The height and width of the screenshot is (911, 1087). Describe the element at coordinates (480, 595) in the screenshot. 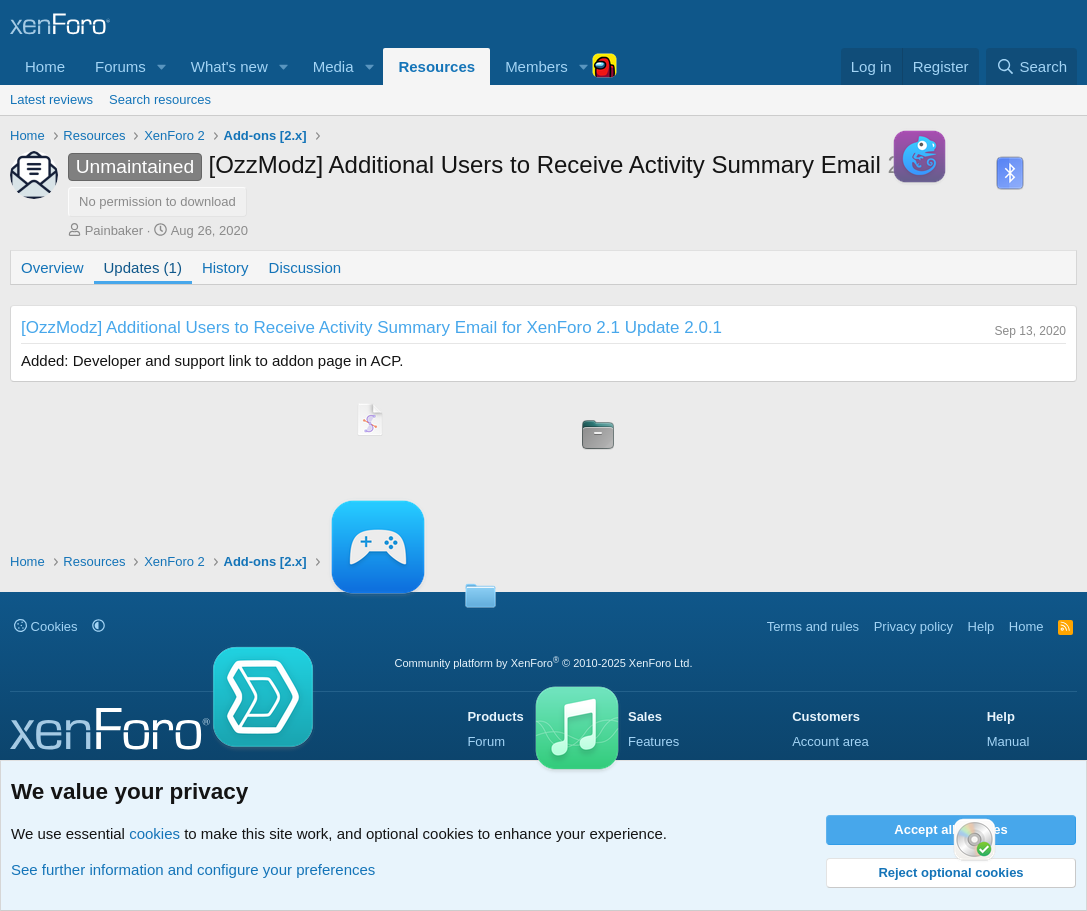

I see `open folder to view contents` at that location.